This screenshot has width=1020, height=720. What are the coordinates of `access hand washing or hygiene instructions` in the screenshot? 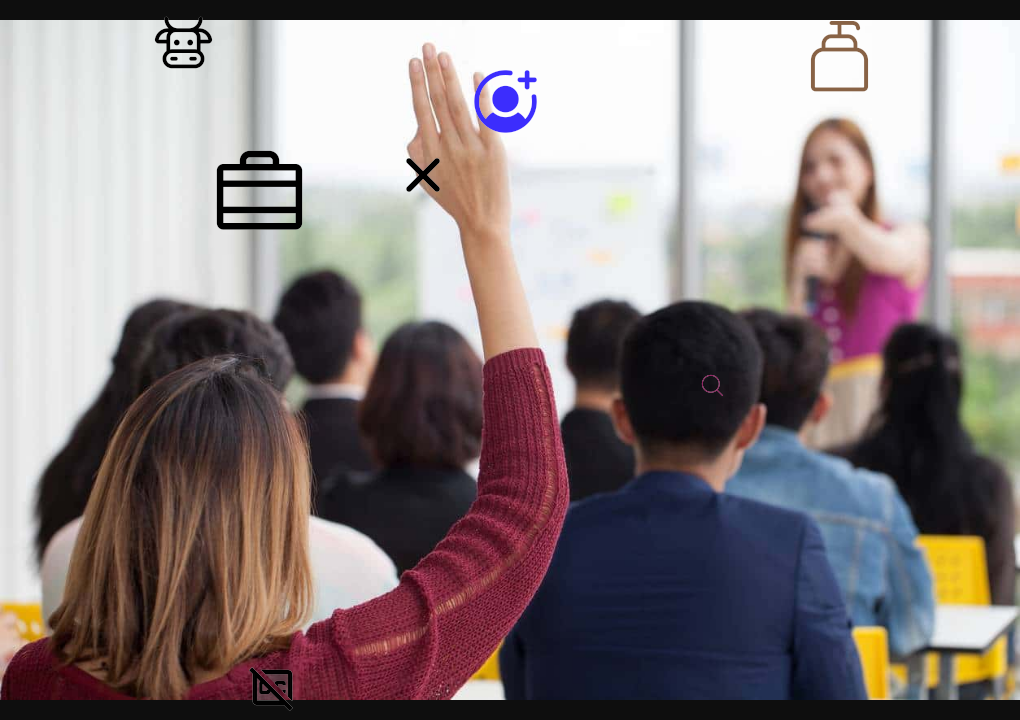 It's located at (839, 57).